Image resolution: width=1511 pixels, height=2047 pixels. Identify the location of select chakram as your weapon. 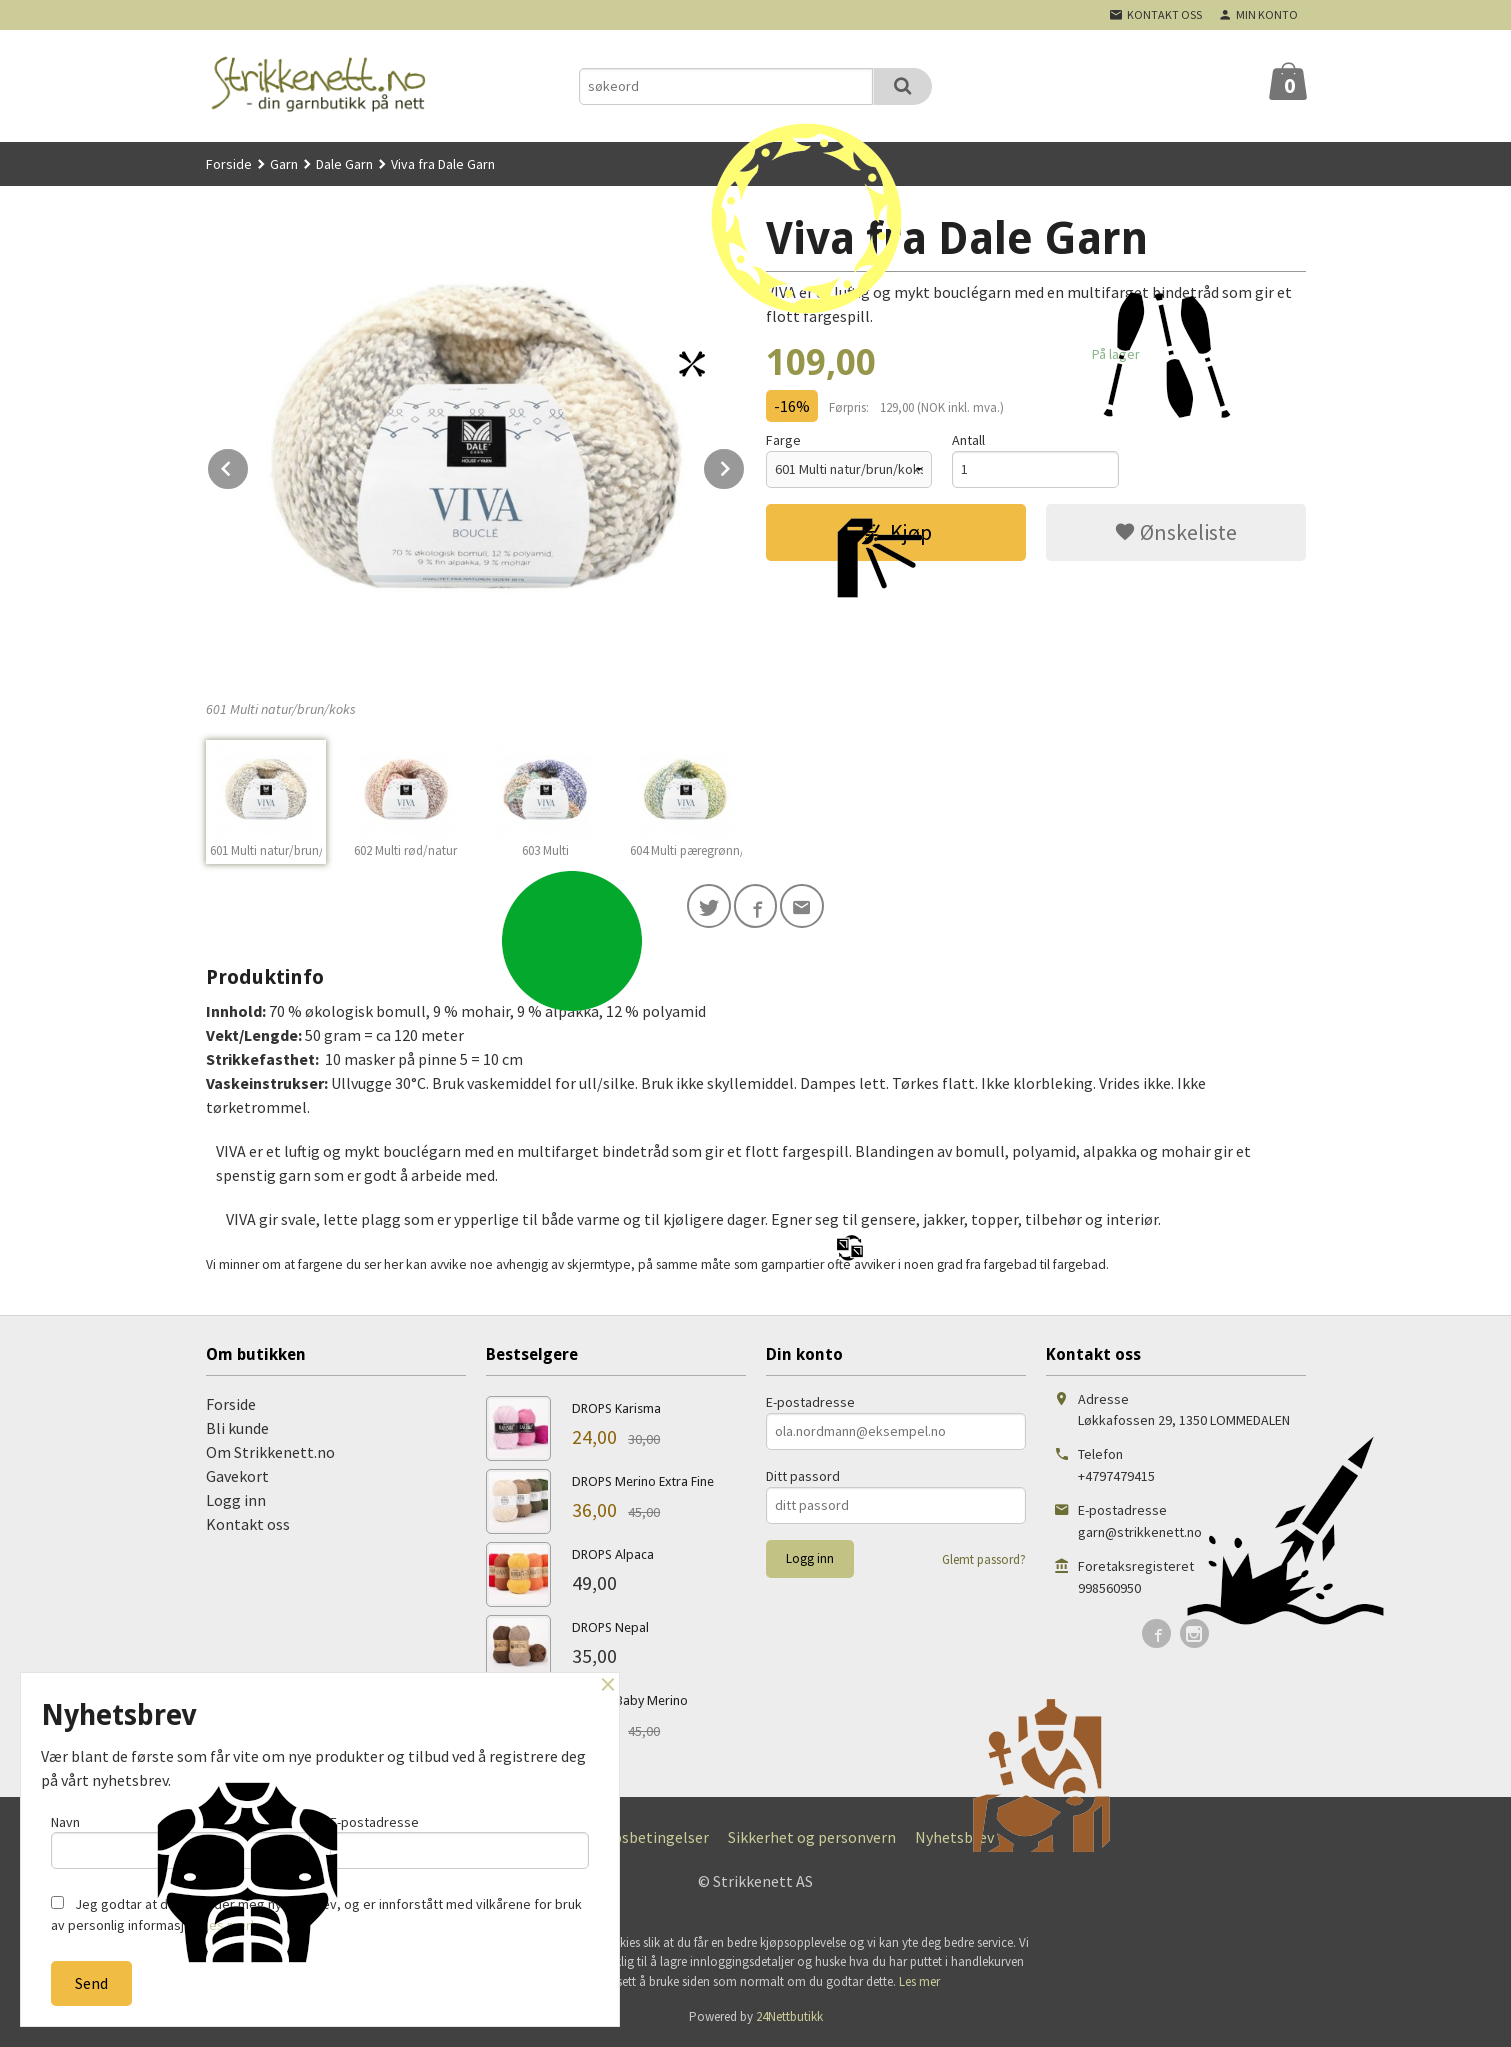
(806, 218).